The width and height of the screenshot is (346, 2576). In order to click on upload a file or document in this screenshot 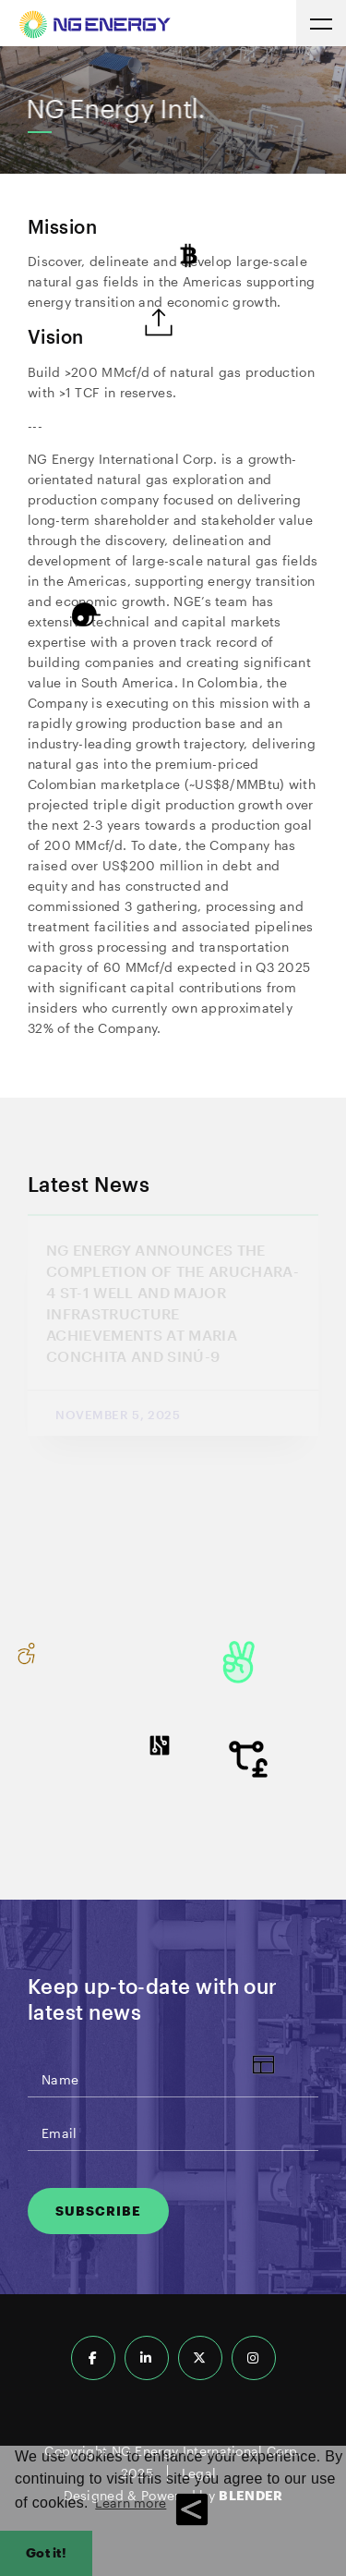, I will do `click(159, 323)`.